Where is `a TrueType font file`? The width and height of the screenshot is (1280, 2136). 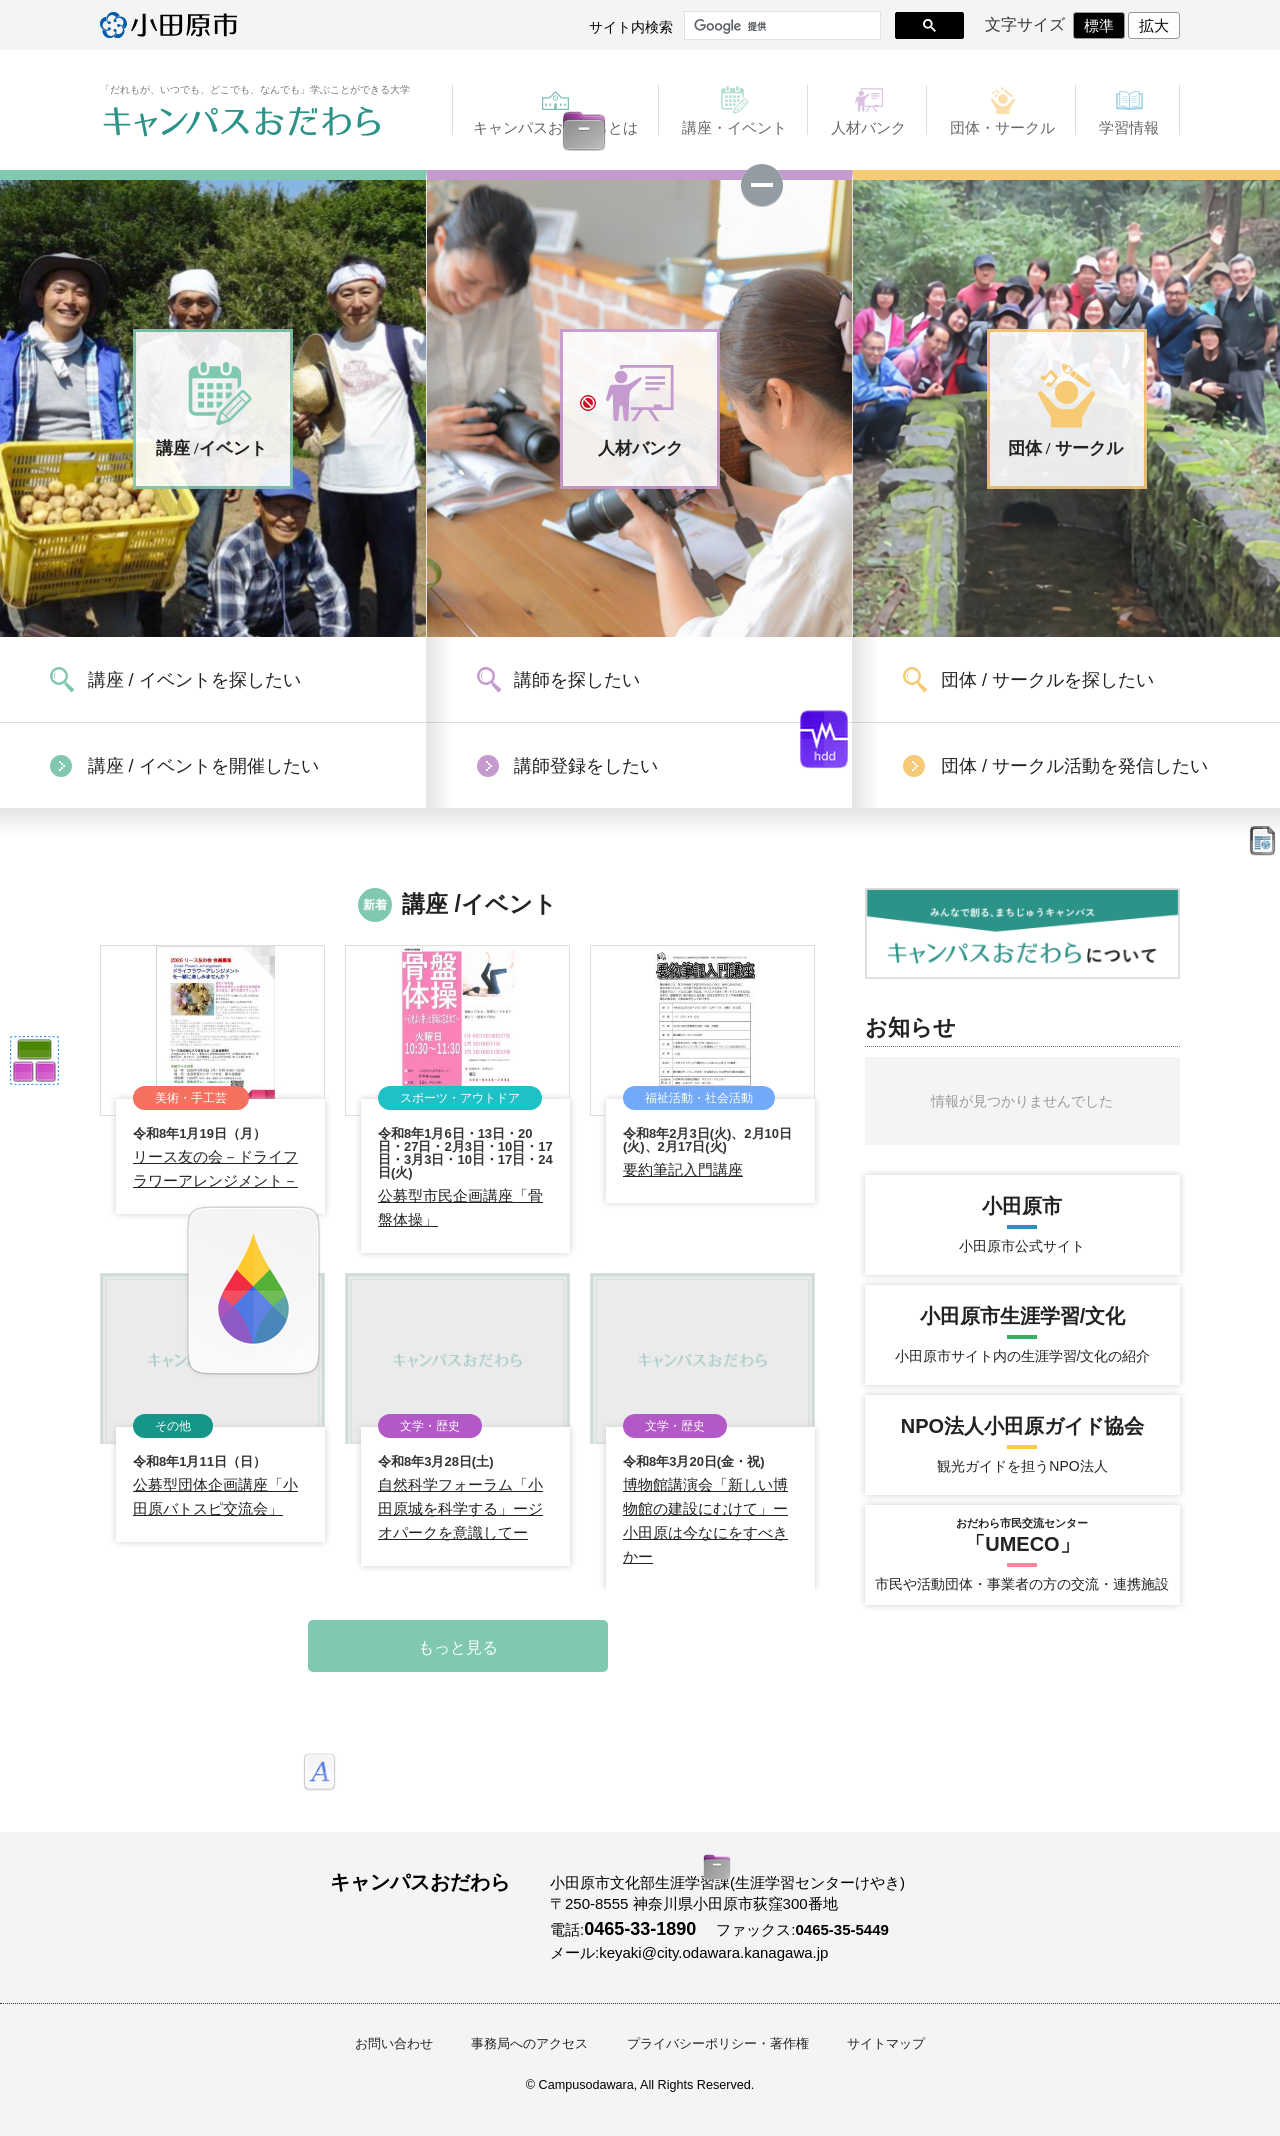
a TrueType font file is located at coordinates (319, 1771).